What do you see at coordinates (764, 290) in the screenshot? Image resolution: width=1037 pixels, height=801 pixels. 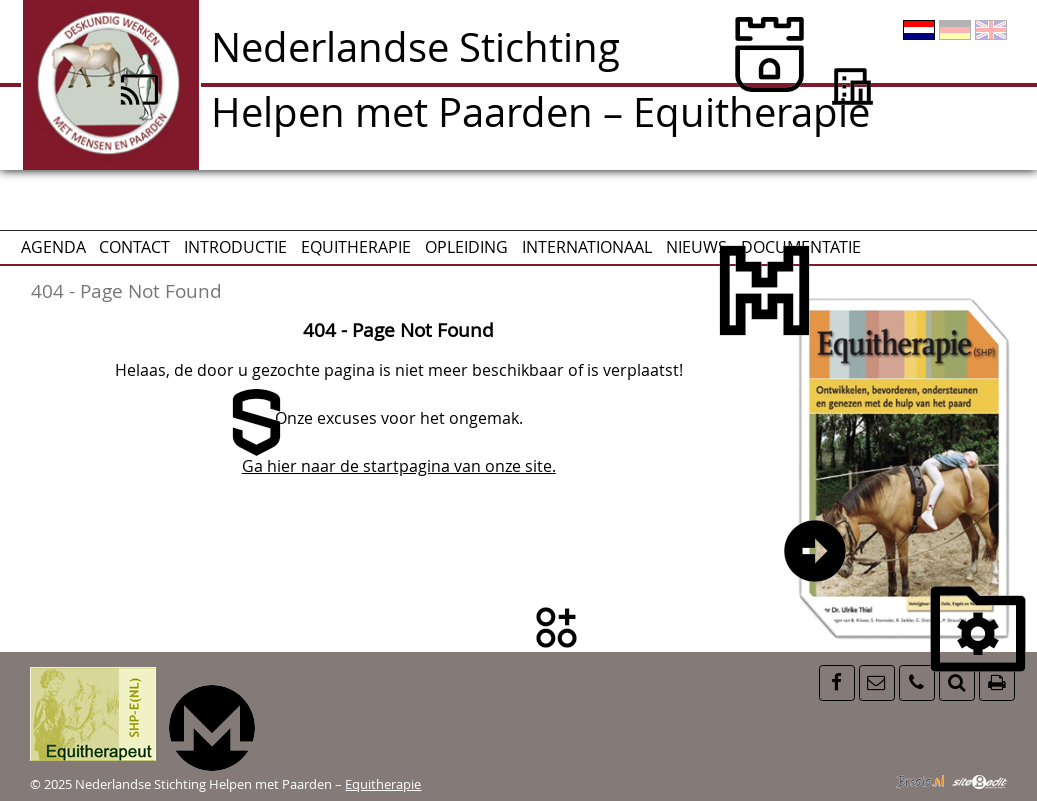 I see `mixtral AI model logo` at bounding box center [764, 290].